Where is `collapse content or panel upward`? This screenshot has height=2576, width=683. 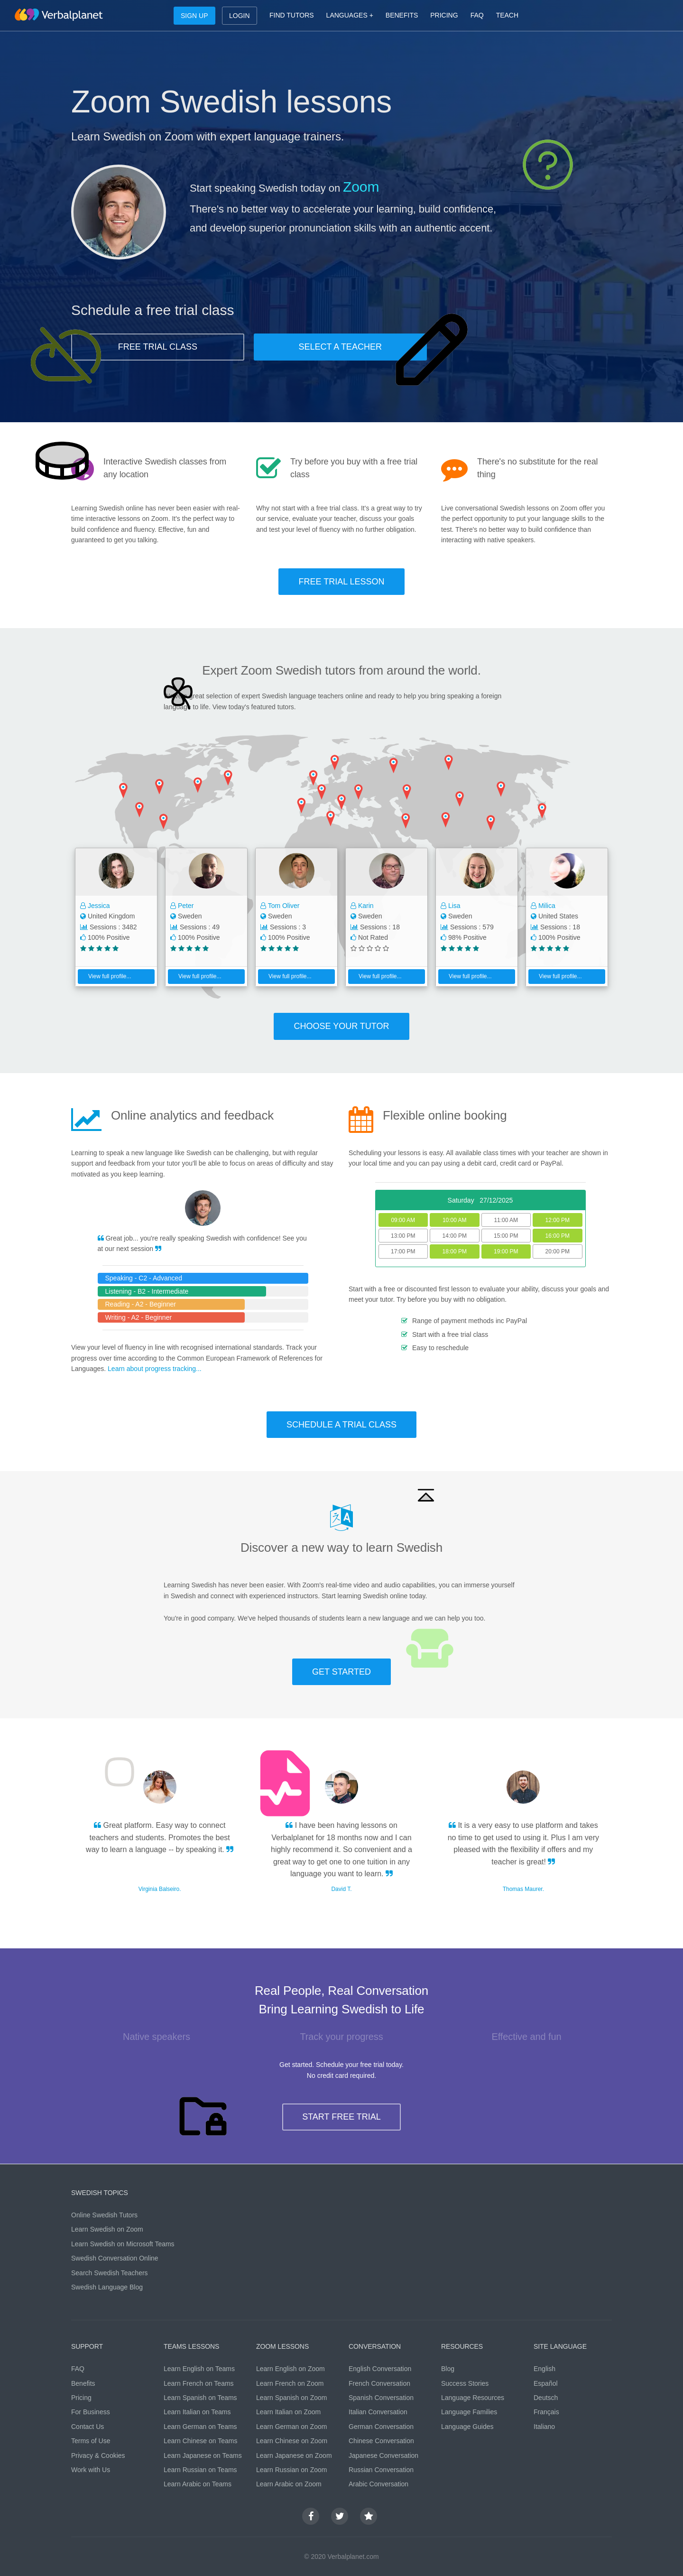 collapse content or panel upward is located at coordinates (426, 1495).